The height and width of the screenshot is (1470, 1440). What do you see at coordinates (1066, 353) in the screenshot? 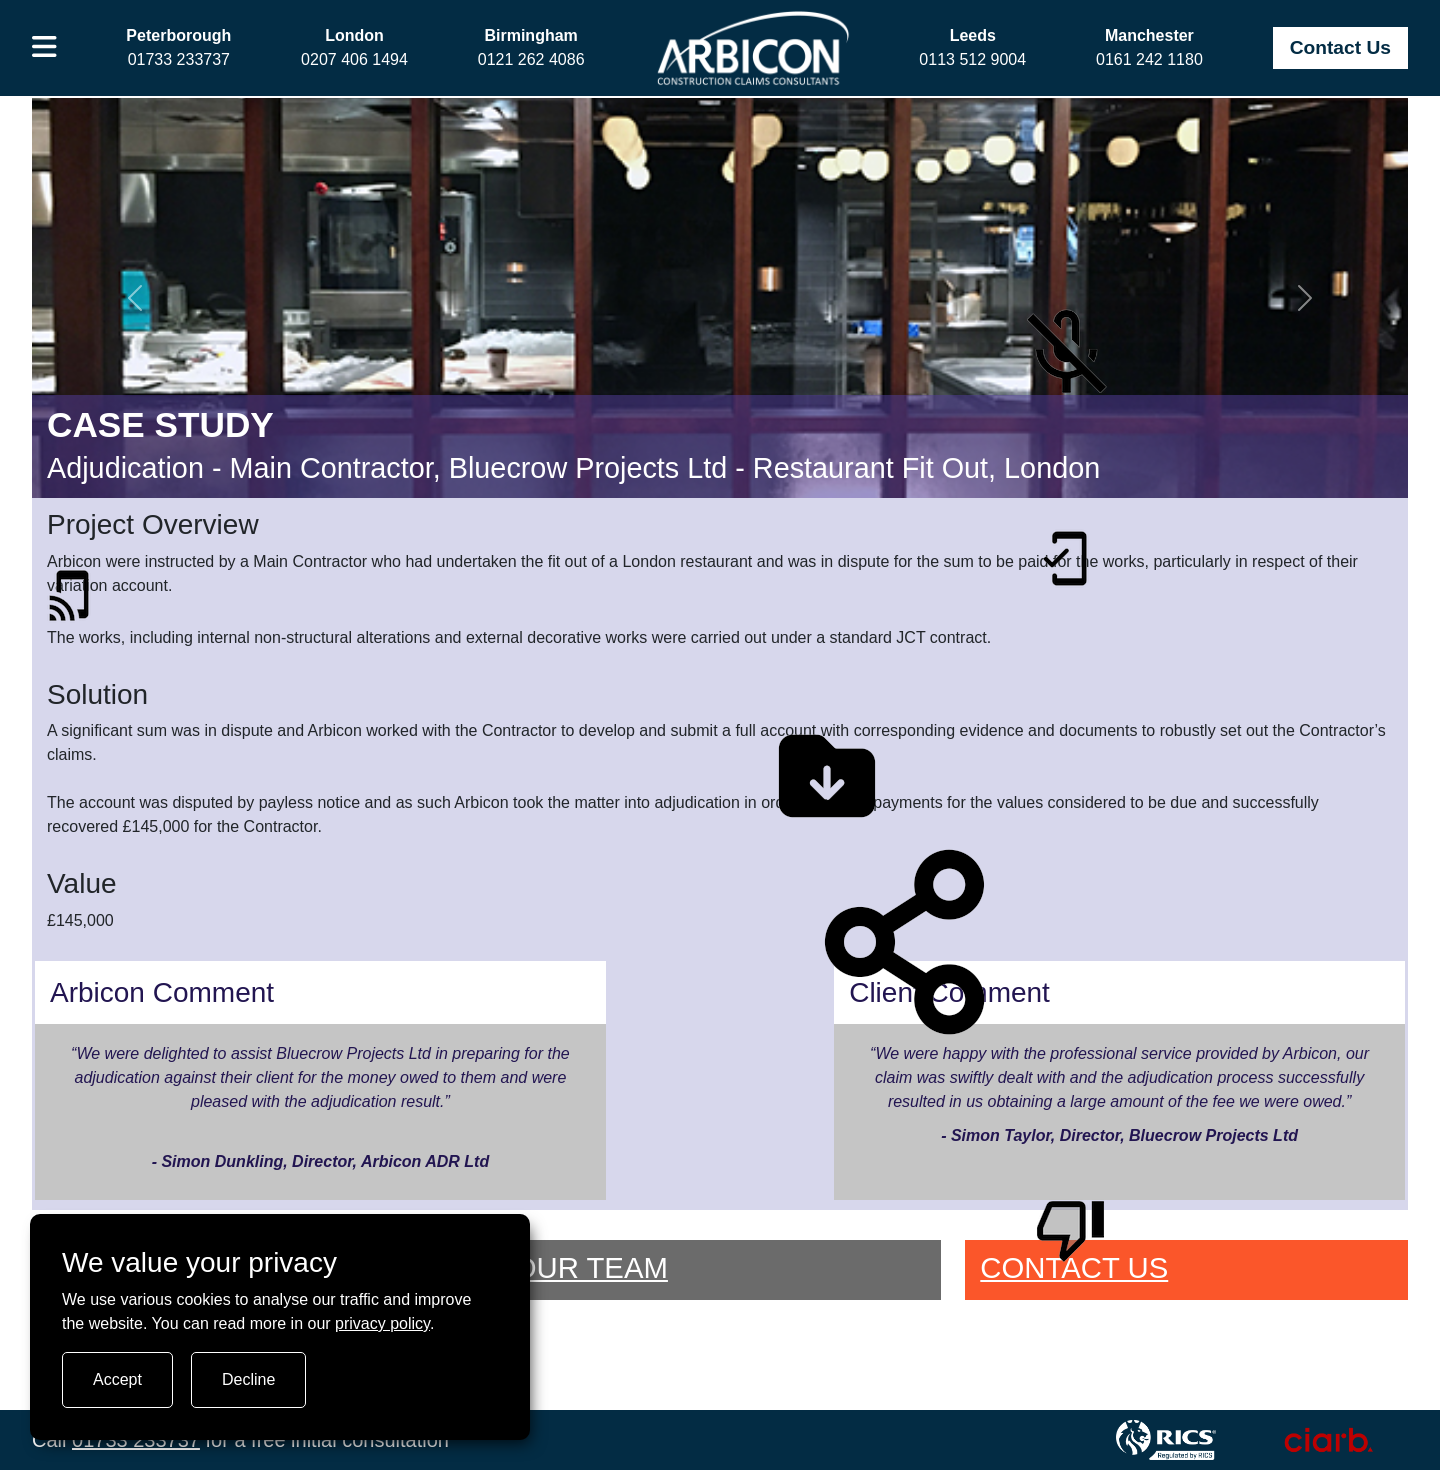
I see `mute your microphone` at bounding box center [1066, 353].